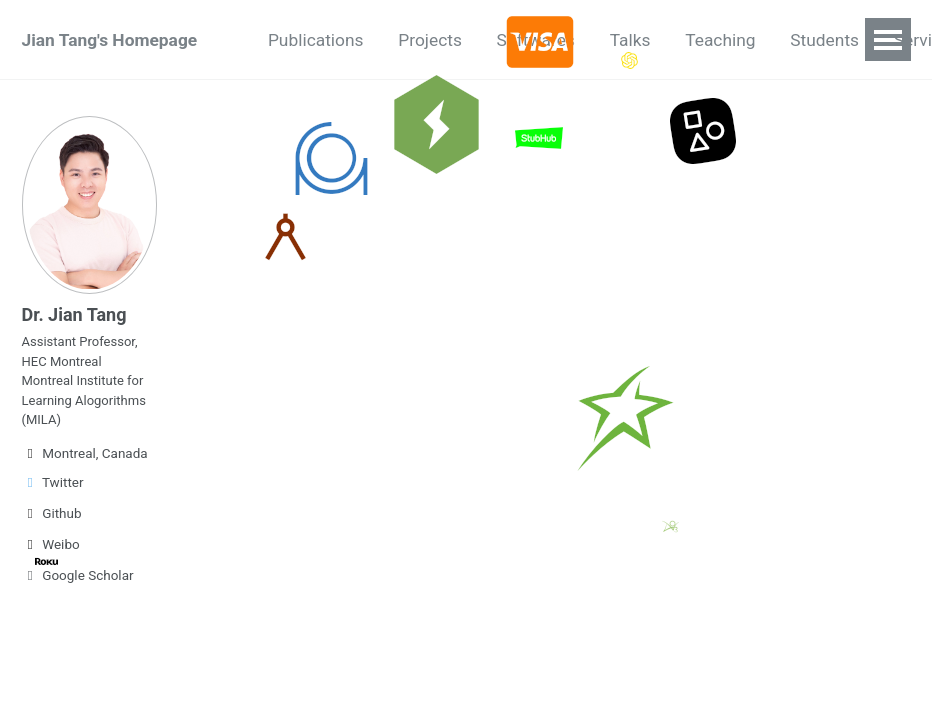 The width and height of the screenshot is (932, 720). What do you see at coordinates (539, 138) in the screenshot?
I see `open the StubHub app` at bounding box center [539, 138].